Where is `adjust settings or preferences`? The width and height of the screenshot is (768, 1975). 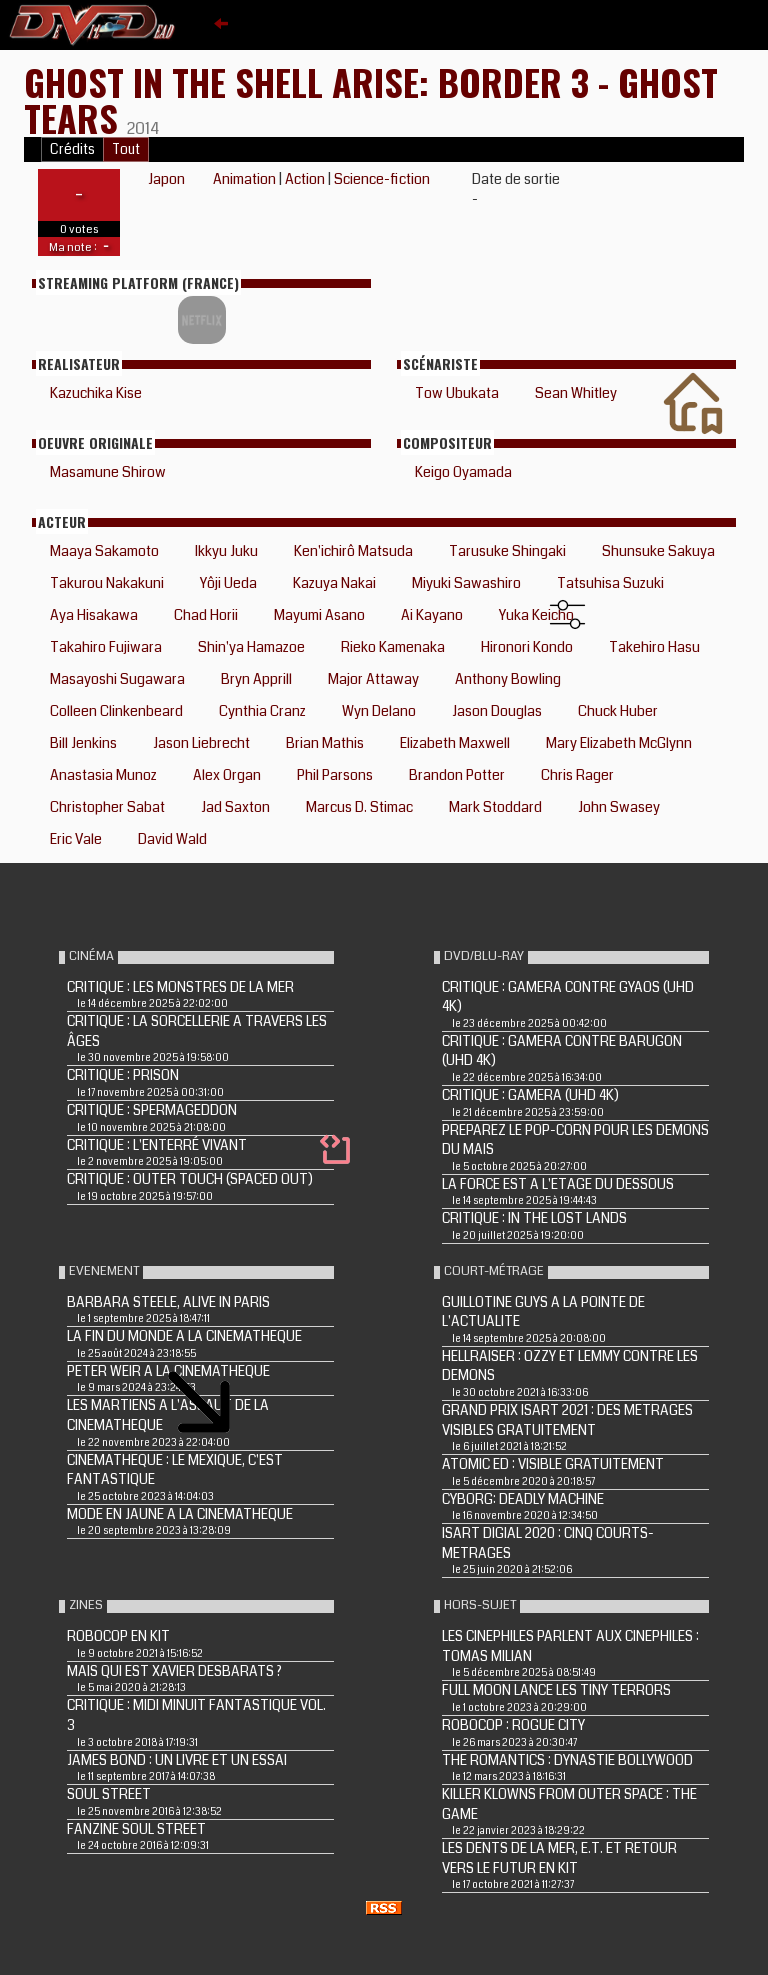
adjust settings or preferences is located at coordinates (567, 614).